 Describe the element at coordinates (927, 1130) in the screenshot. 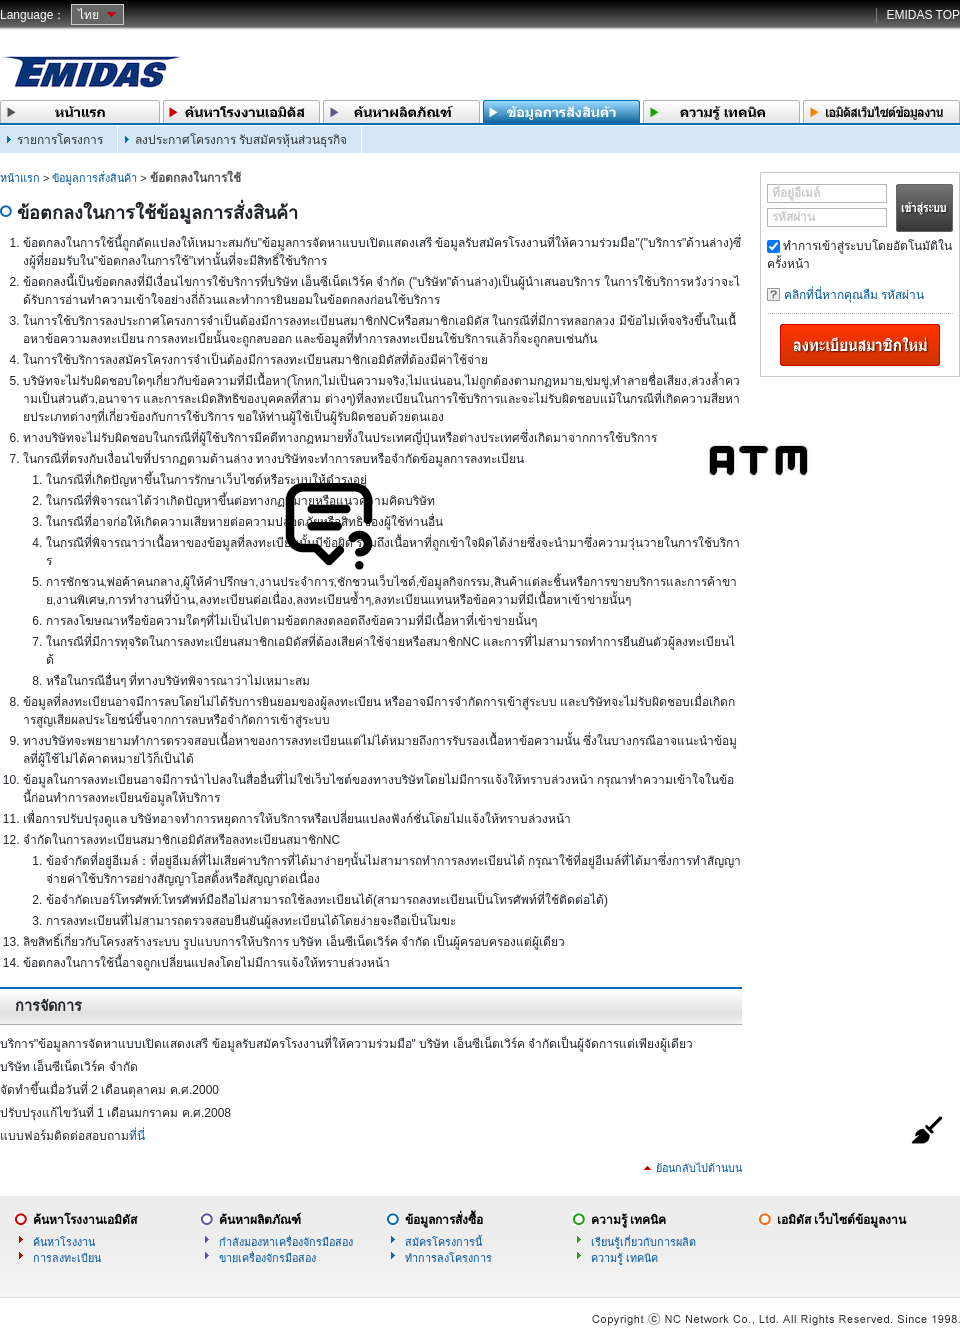

I see `clear or clean up items` at that location.